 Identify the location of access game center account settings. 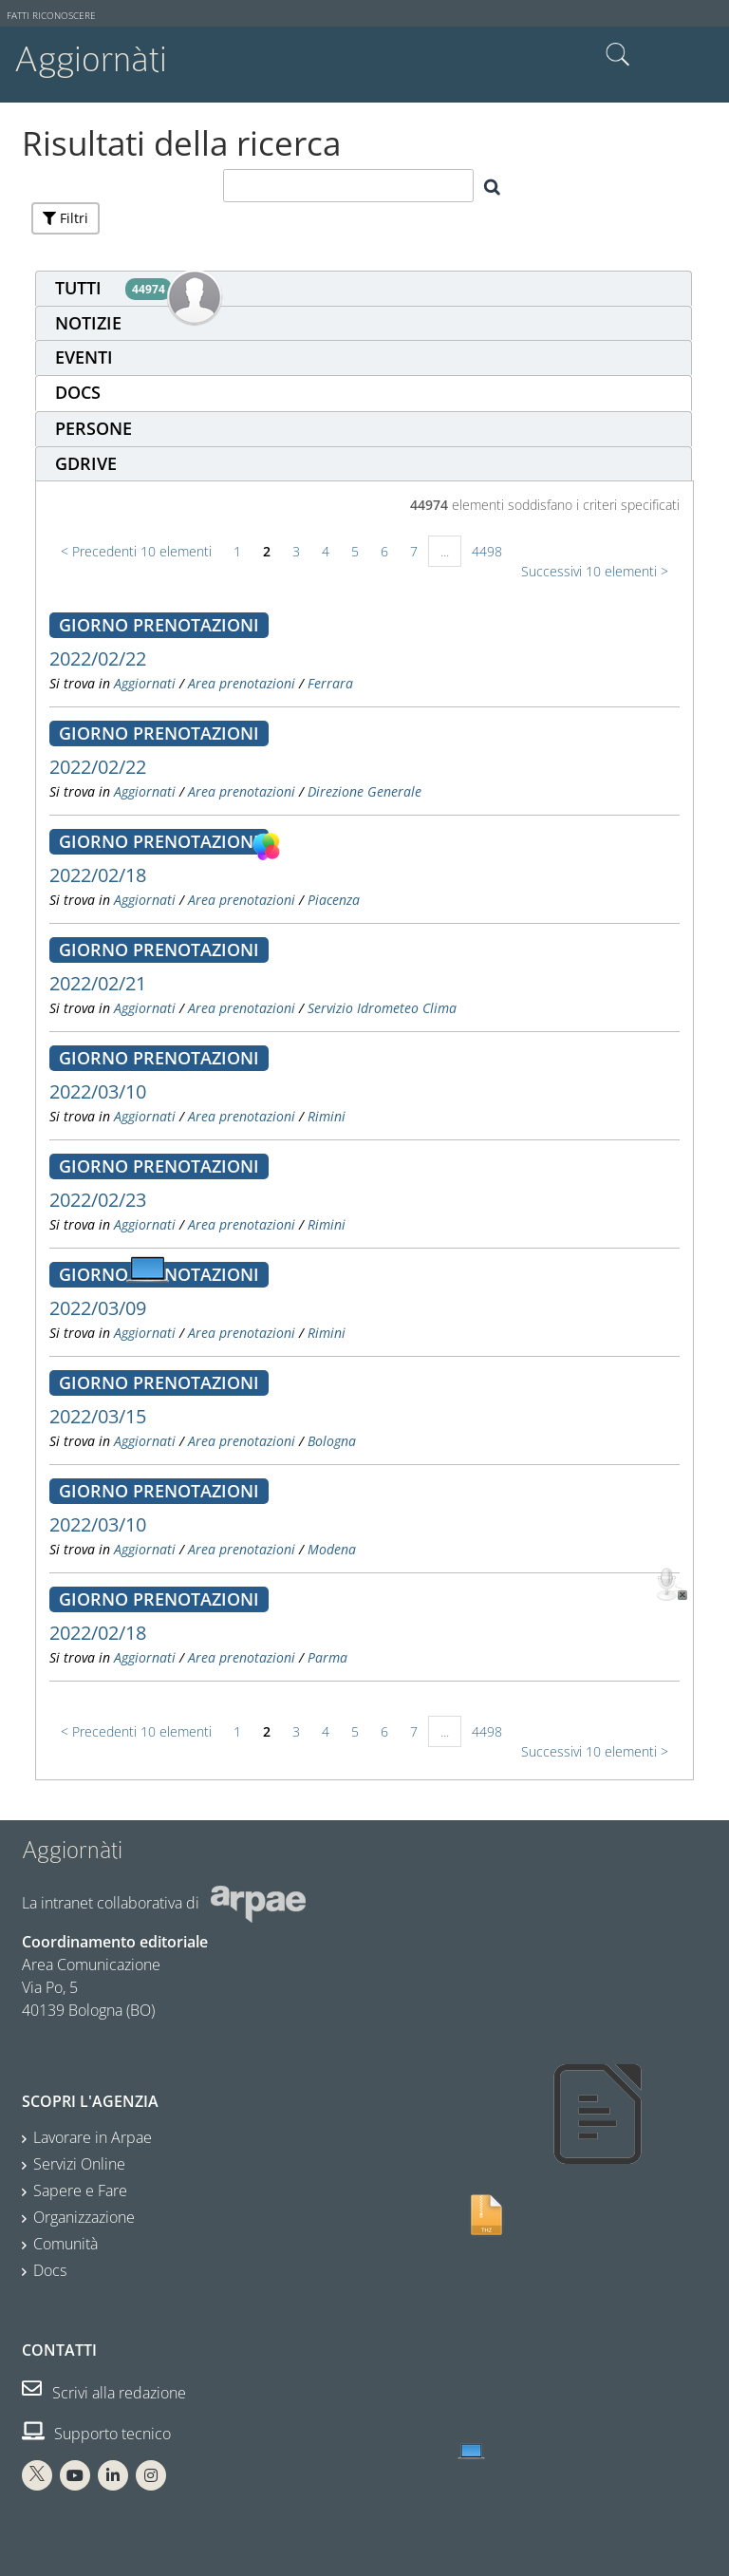
(266, 846).